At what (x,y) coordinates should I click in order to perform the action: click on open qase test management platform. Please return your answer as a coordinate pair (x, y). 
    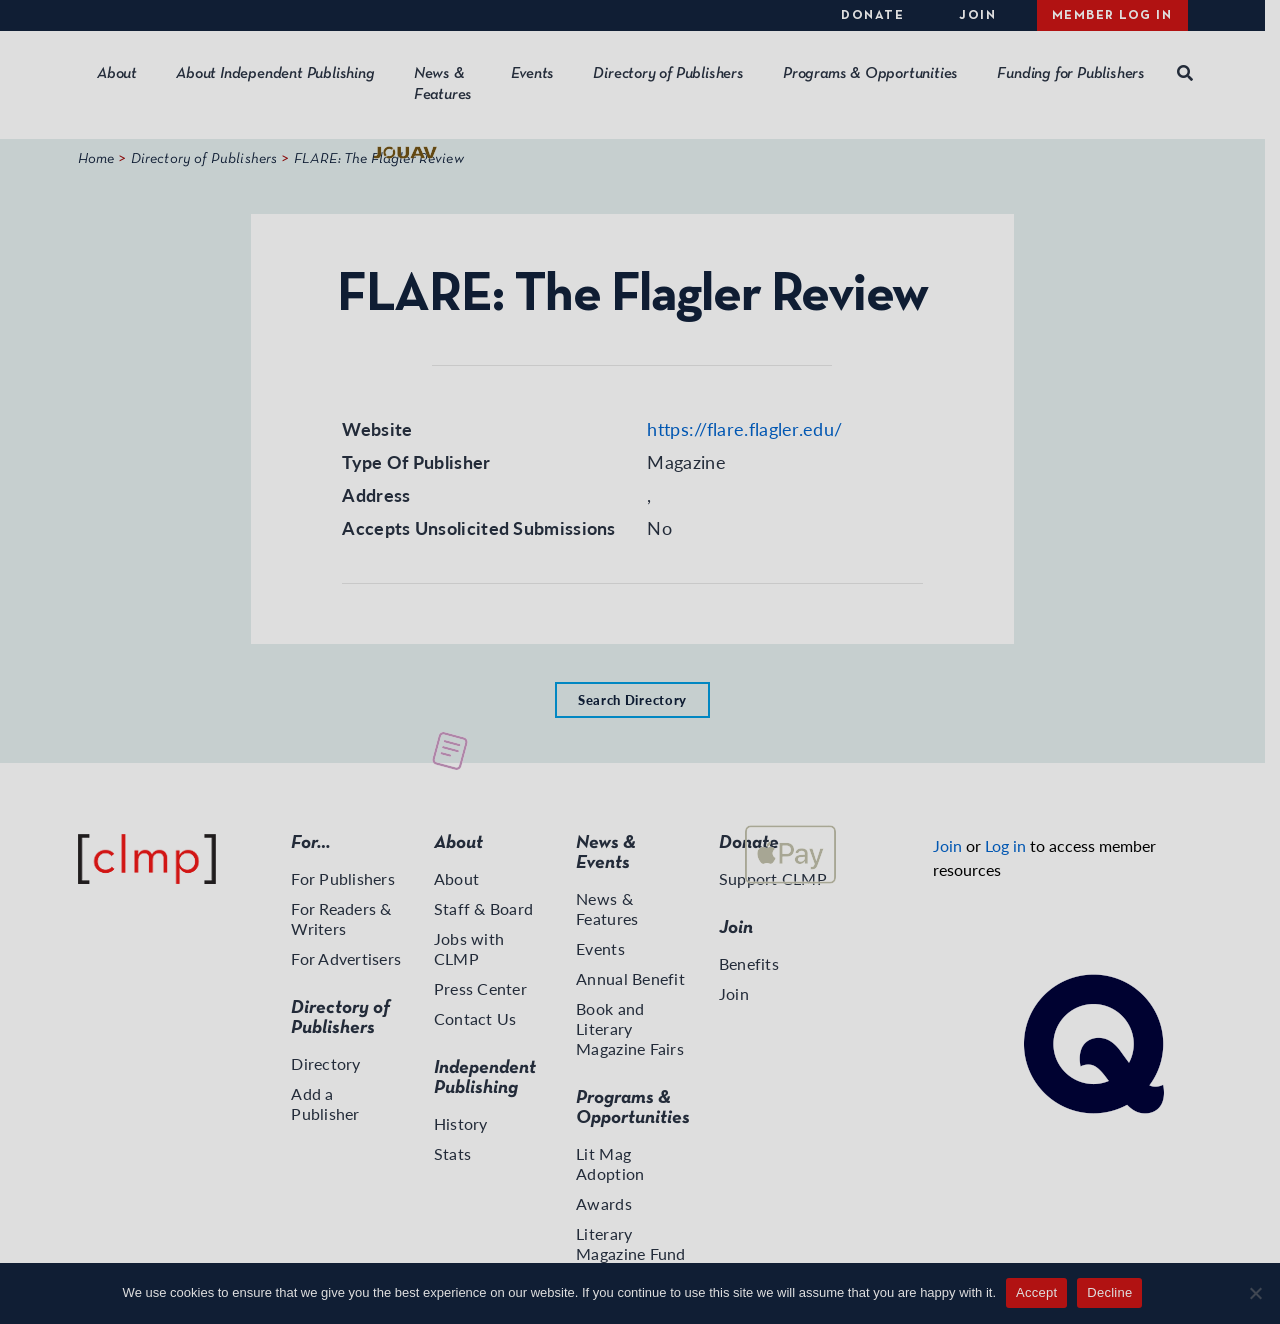
    Looking at the image, I should click on (1094, 1044).